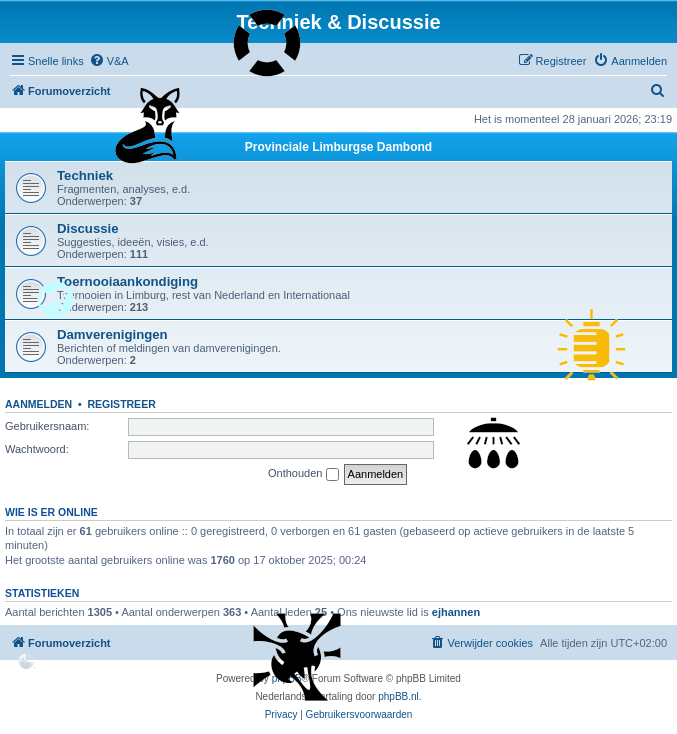 The height and width of the screenshot is (734, 677). I want to click on flag or report content, so click(55, 299).